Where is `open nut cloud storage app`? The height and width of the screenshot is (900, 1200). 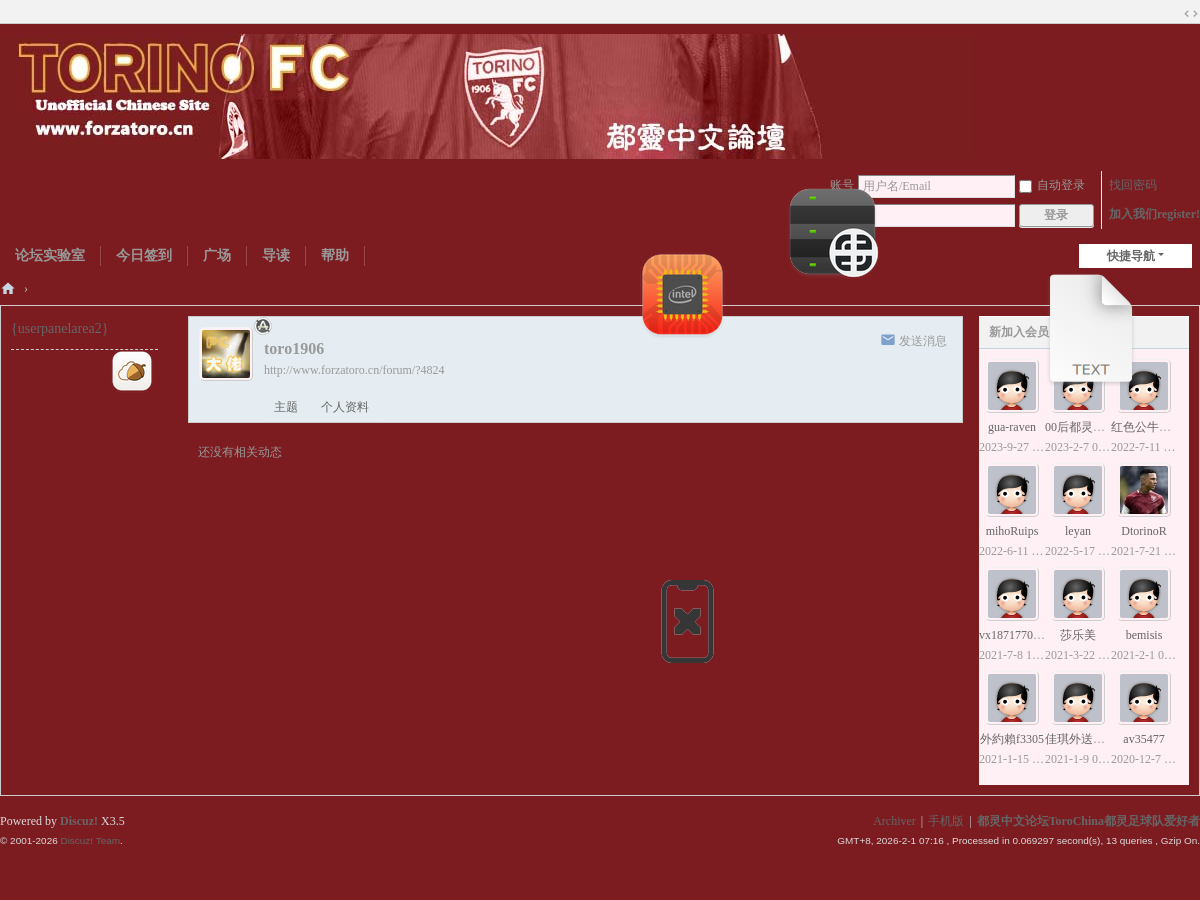
open nut cloud storage app is located at coordinates (132, 371).